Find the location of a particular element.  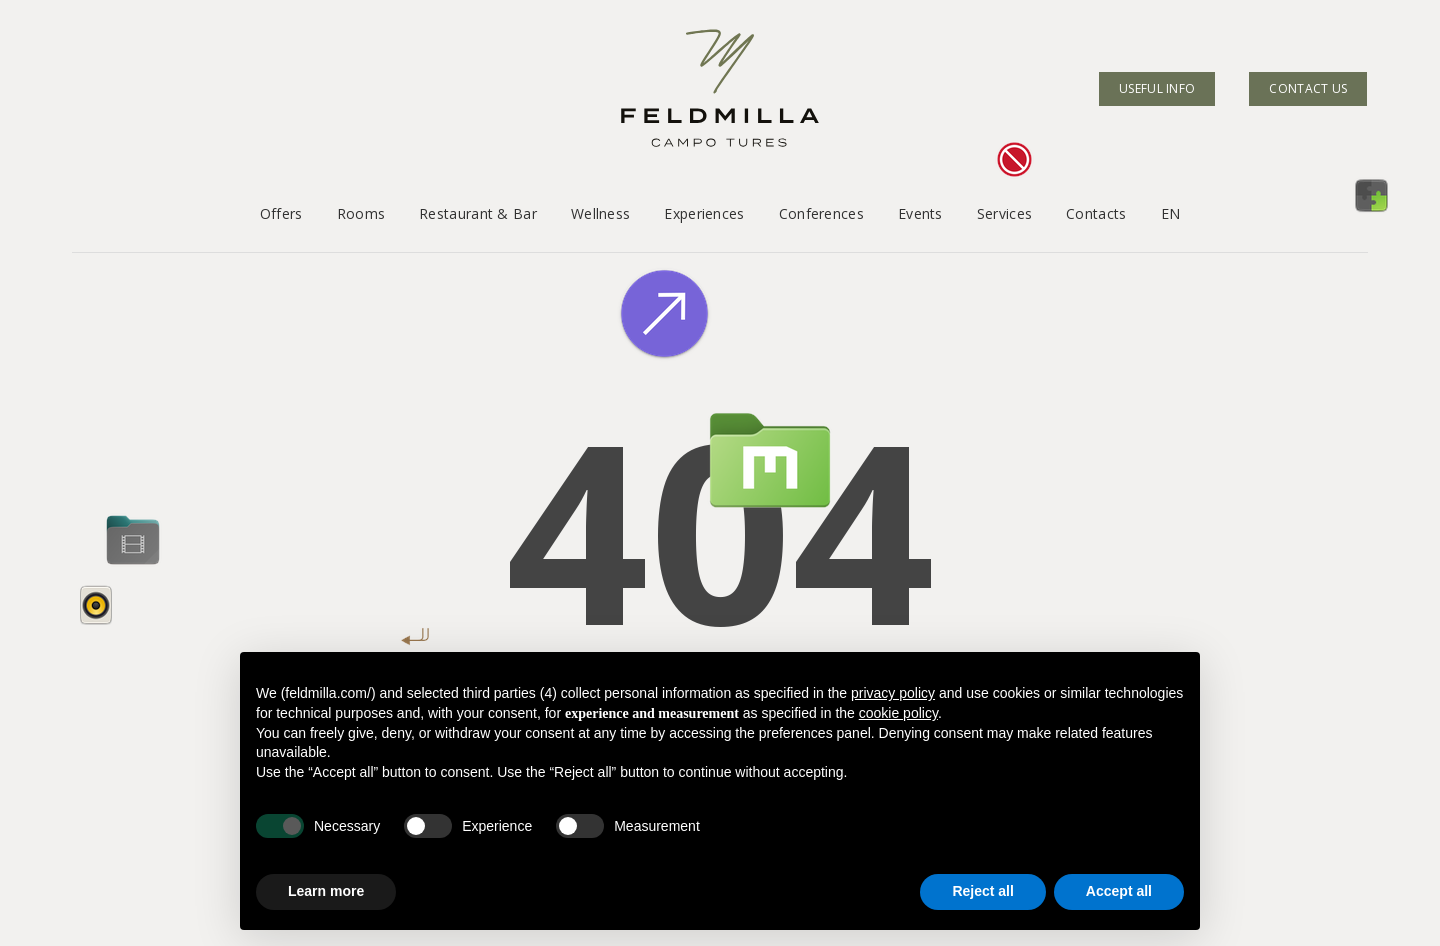

open quixel mixer project files folder is located at coordinates (769, 463).